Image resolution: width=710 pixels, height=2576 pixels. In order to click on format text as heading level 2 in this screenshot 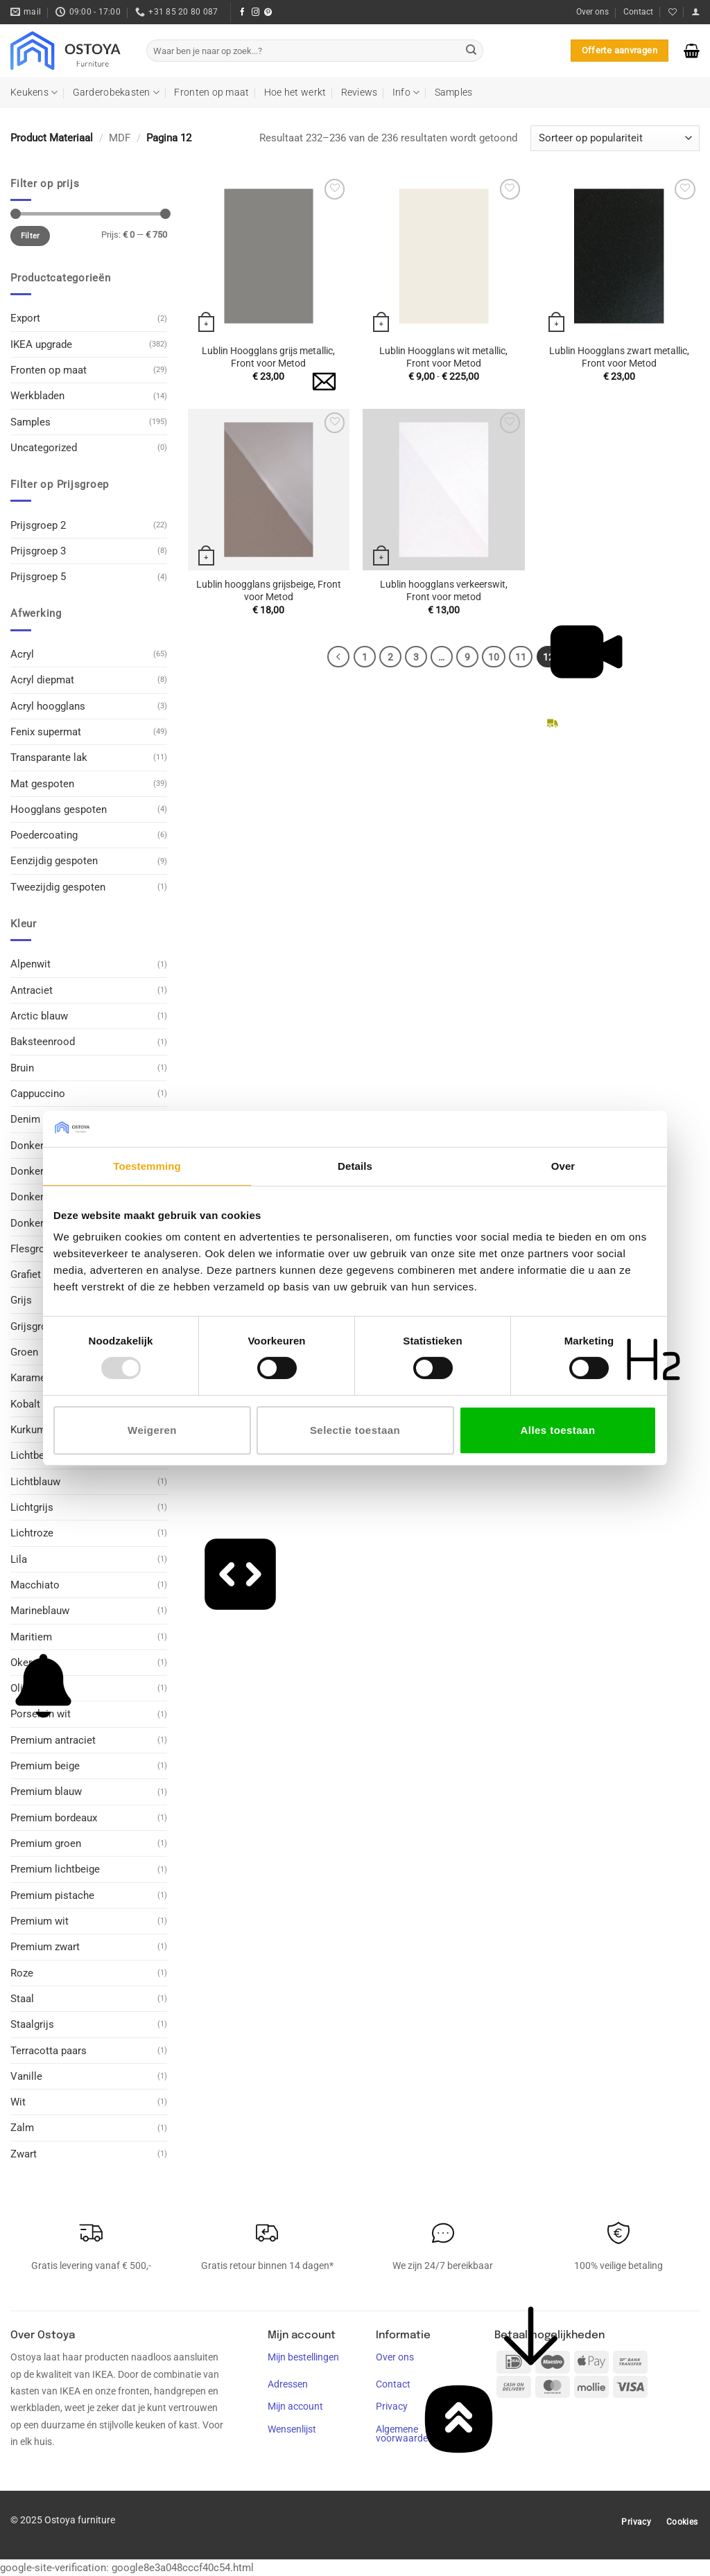, I will do `click(653, 1359)`.